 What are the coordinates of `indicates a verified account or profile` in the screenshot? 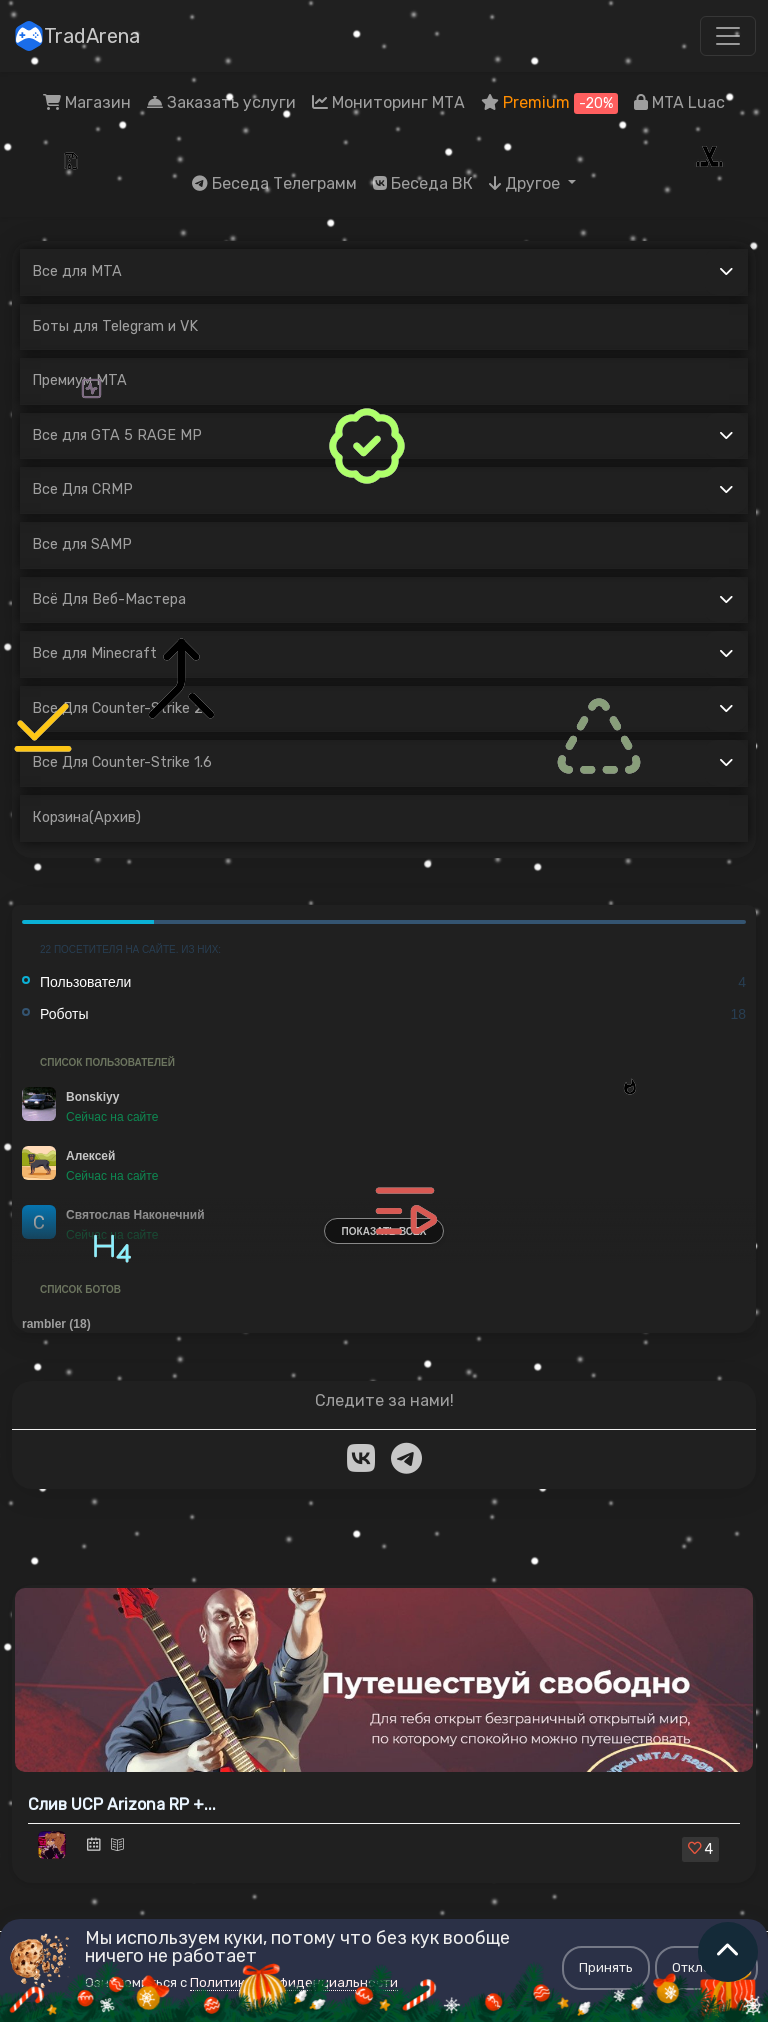 It's located at (367, 446).